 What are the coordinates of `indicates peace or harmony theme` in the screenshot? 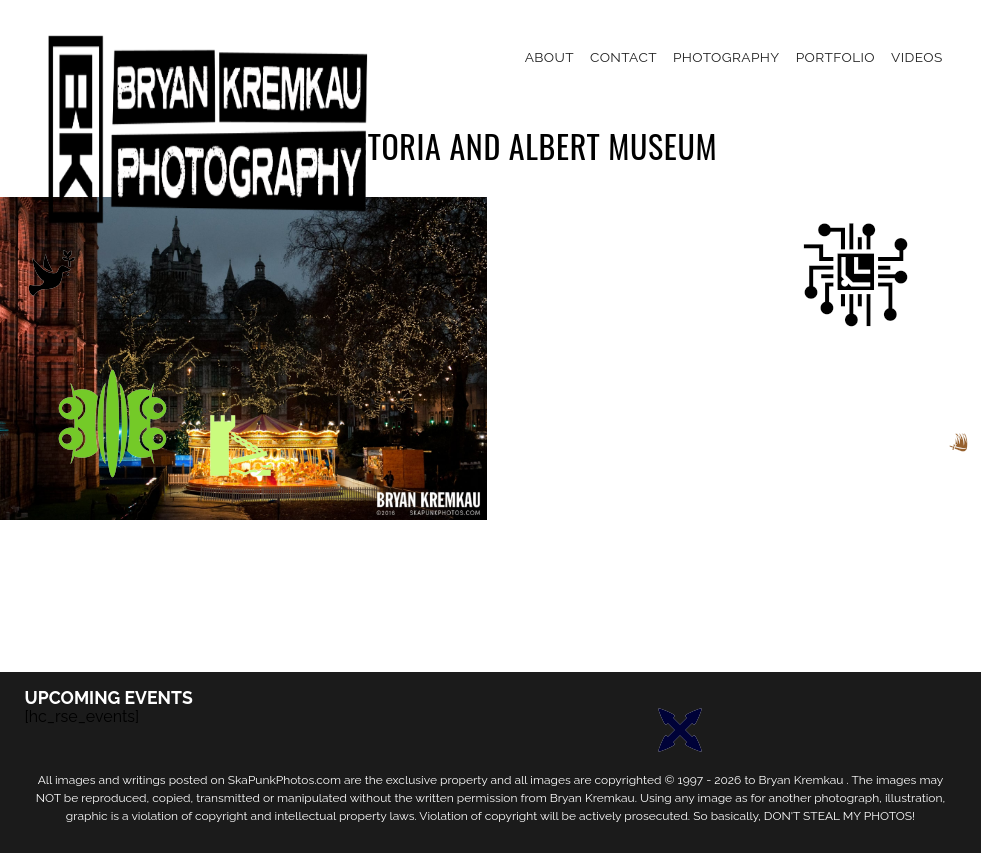 It's located at (52, 273).